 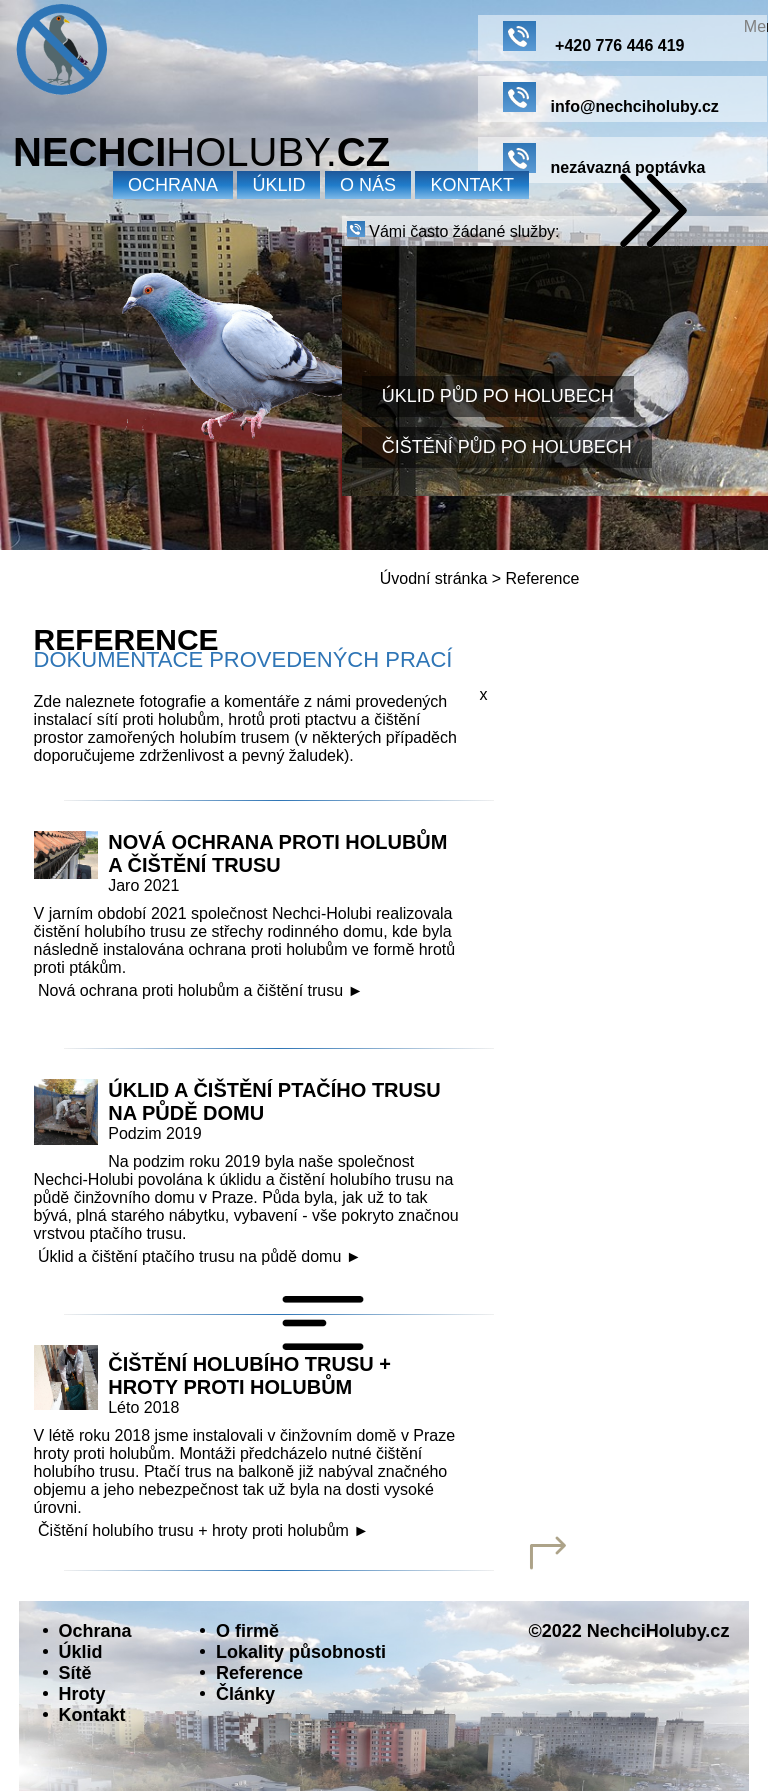 I want to click on skip forward or advance quickly, so click(x=653, y=210).